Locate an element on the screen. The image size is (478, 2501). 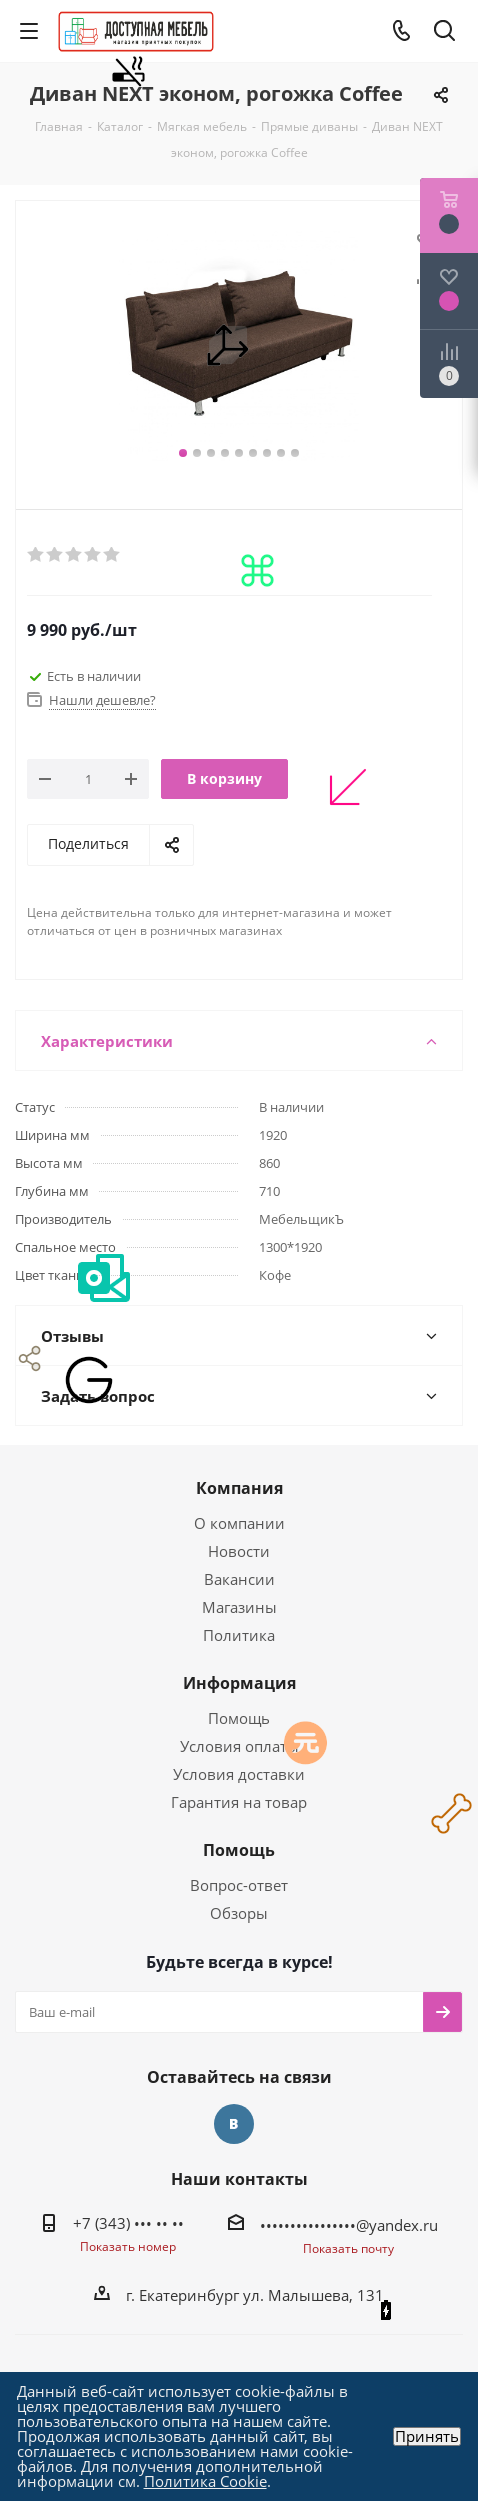
open Microsoft Outlook email app is located at coordinates (104, 1278).